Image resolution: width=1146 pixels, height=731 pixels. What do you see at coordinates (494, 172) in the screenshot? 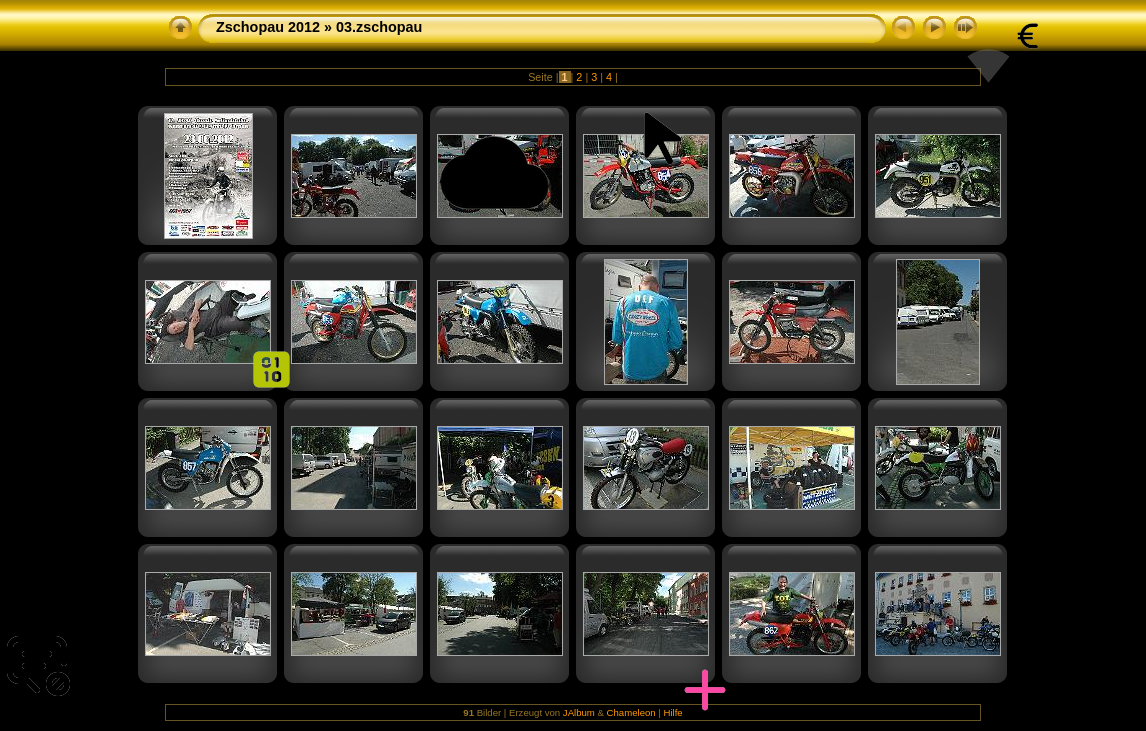
I see `indicates cloudy weather conditions` at bounding box center [494, 172].